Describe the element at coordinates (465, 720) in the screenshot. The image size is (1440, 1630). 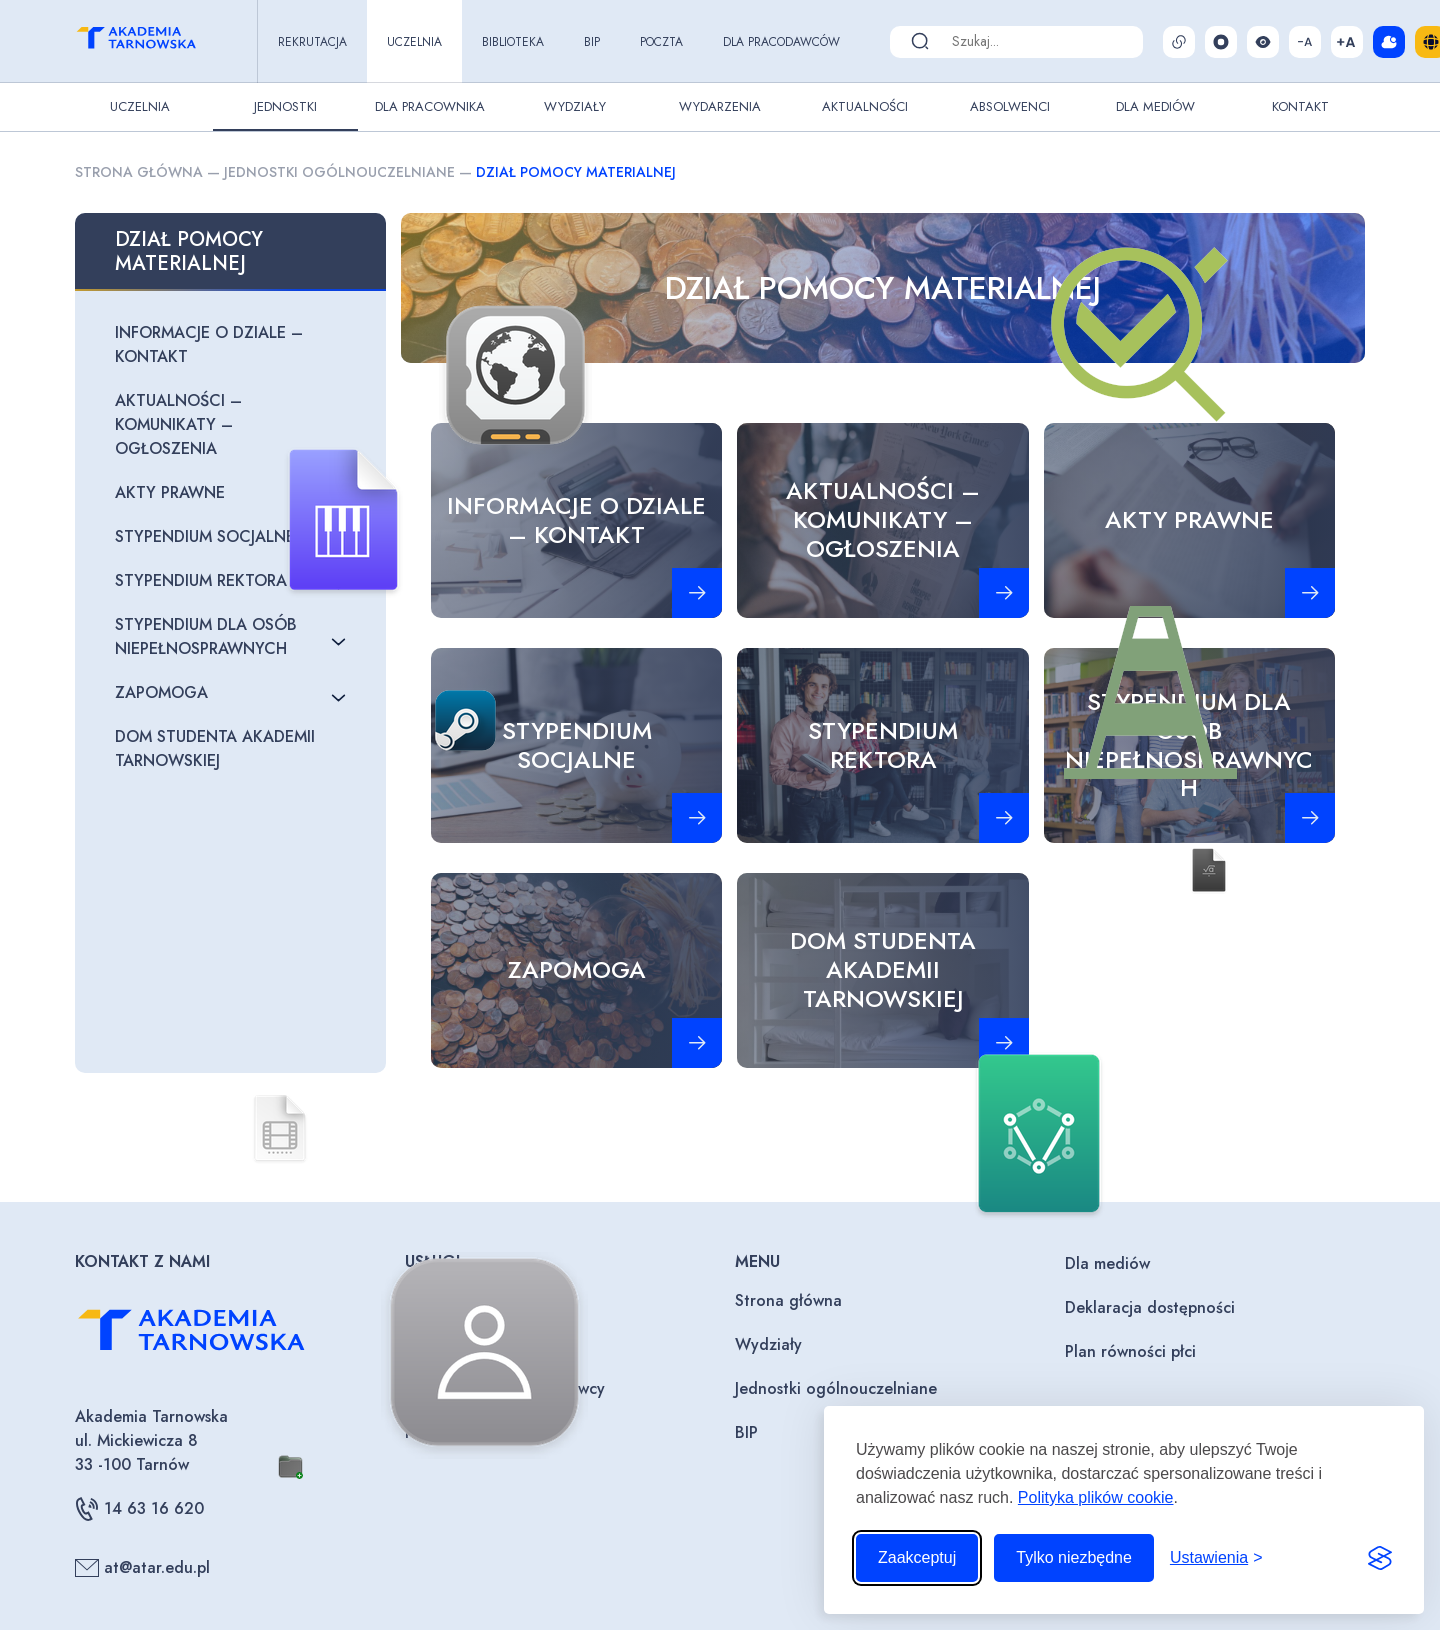
I see `open the steam gaming platform` at that location.